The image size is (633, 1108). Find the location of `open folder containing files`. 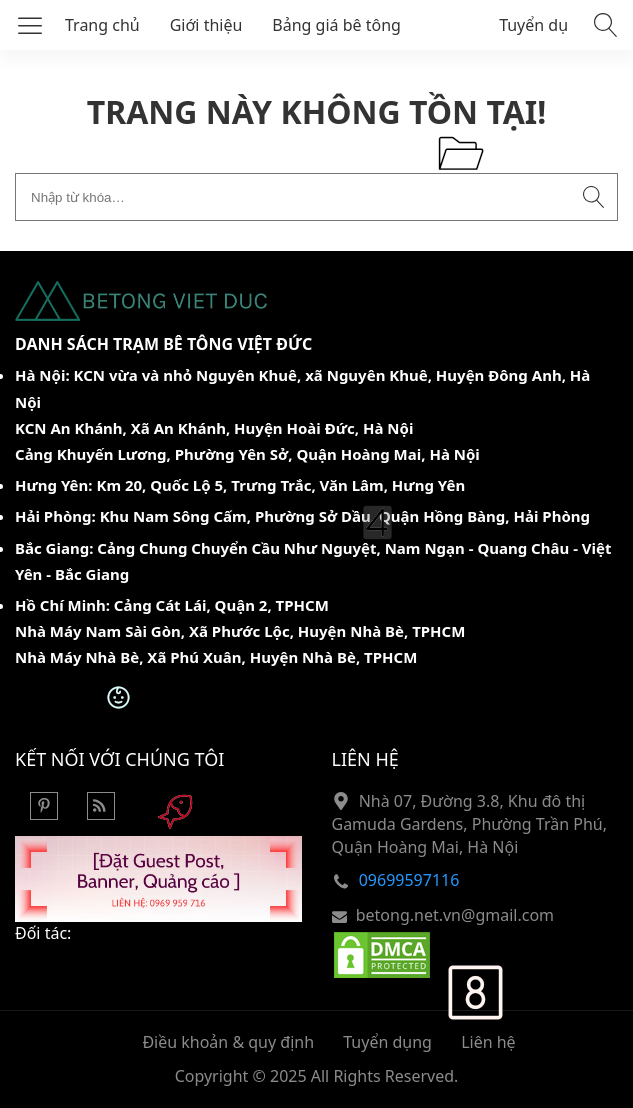

open folder containing files is located at coordinates (459, 152).